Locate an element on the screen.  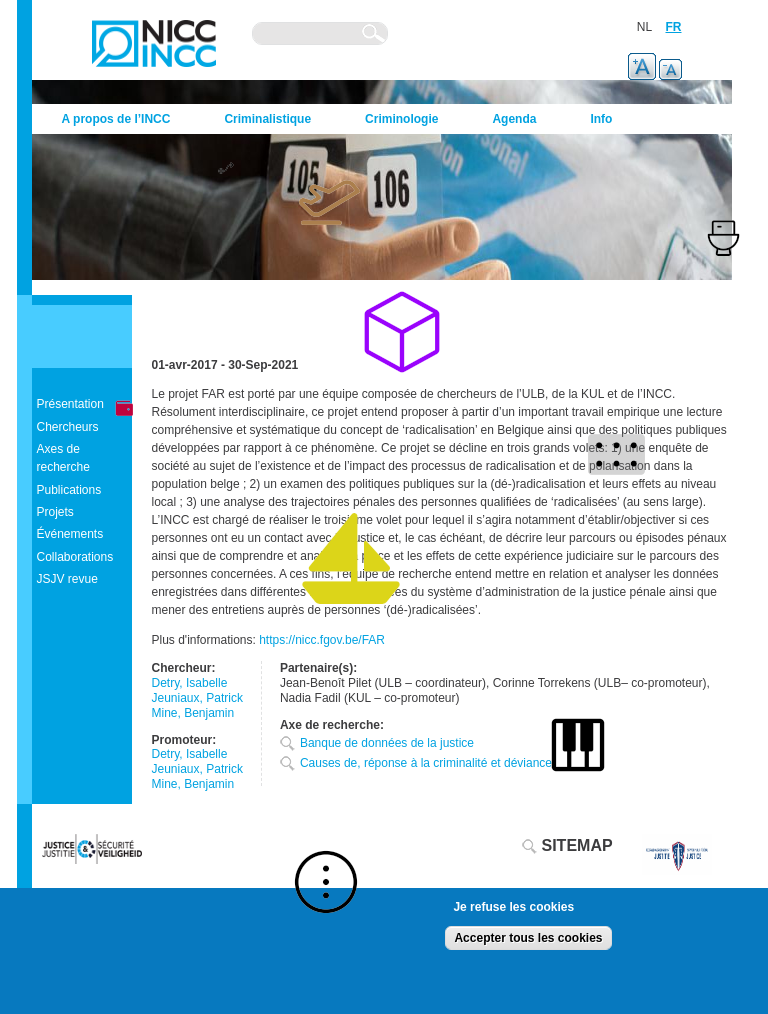
access your wallet or payment methods is located at coordinates (124, 409).